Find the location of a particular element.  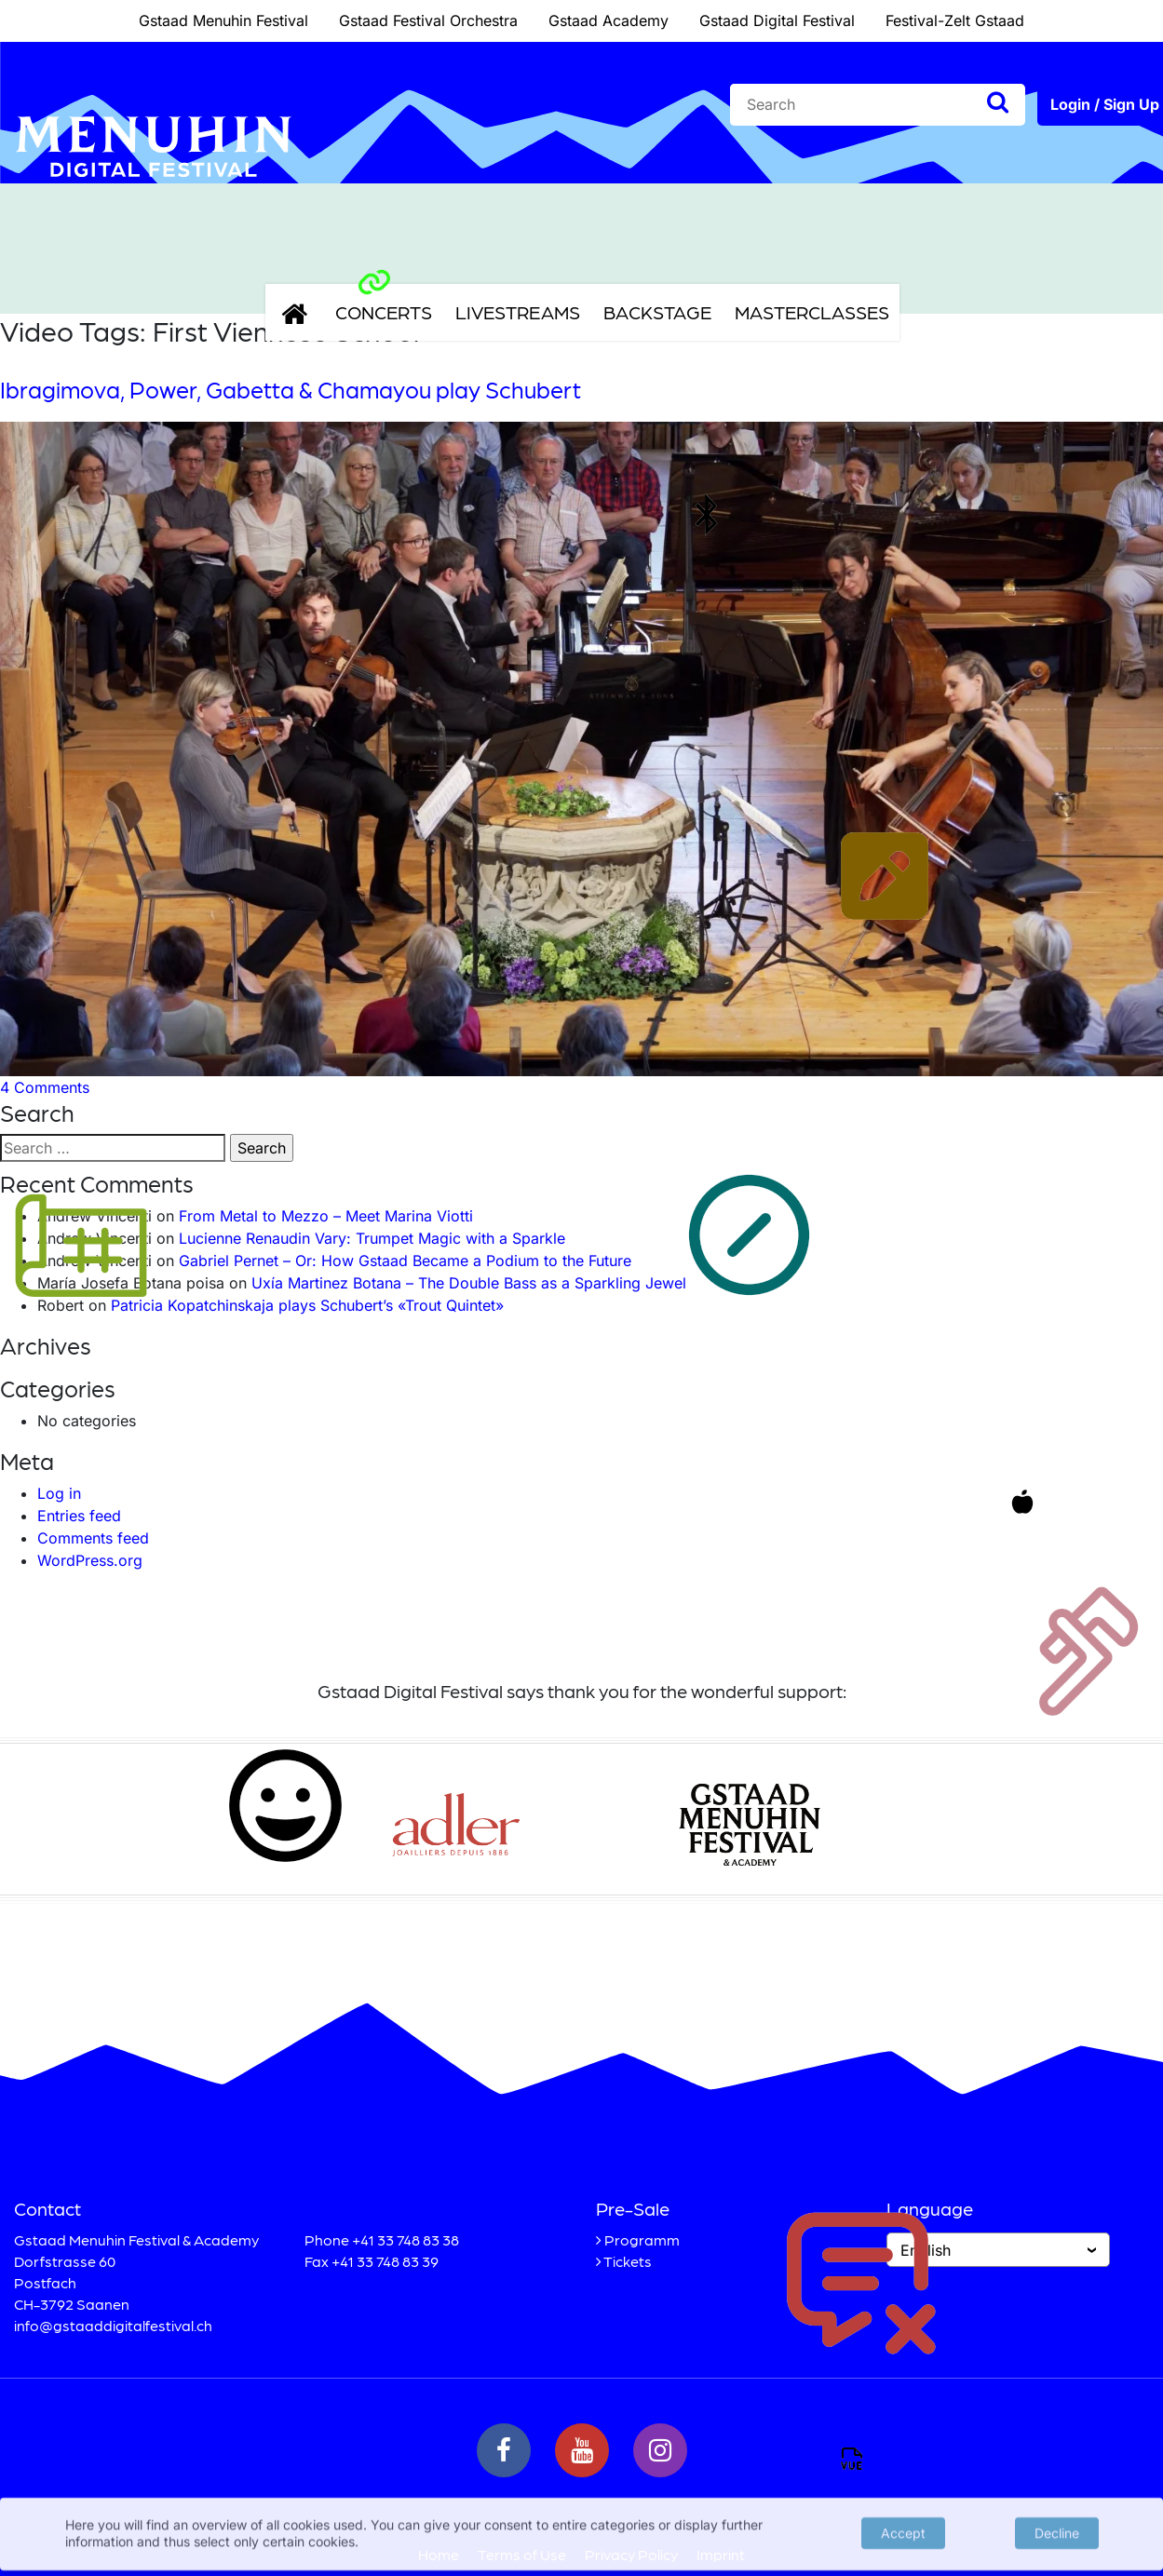

bluetooth connectivity status is located at coordinates (706, 514).